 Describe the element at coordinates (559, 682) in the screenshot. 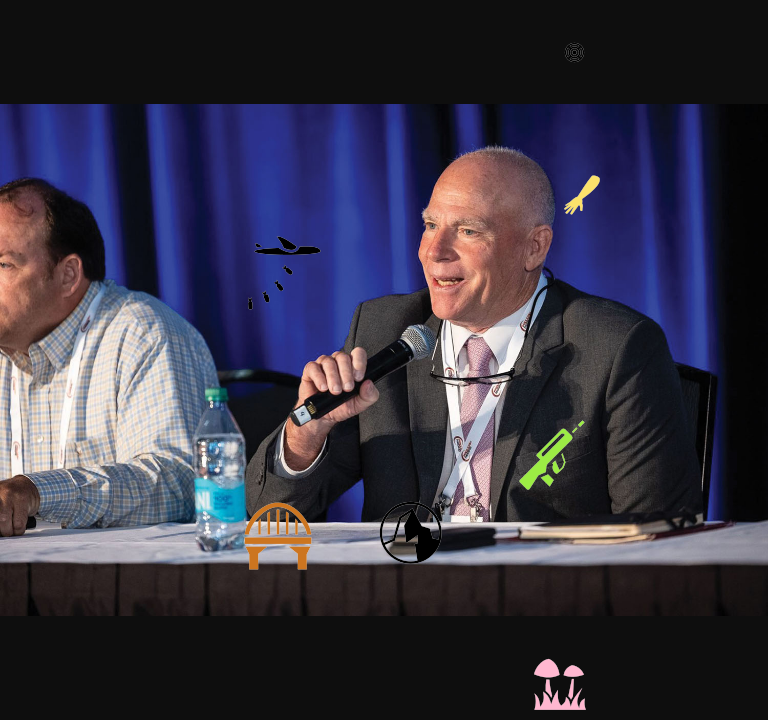

I see `forage for mushrooms in the wild` at that location.